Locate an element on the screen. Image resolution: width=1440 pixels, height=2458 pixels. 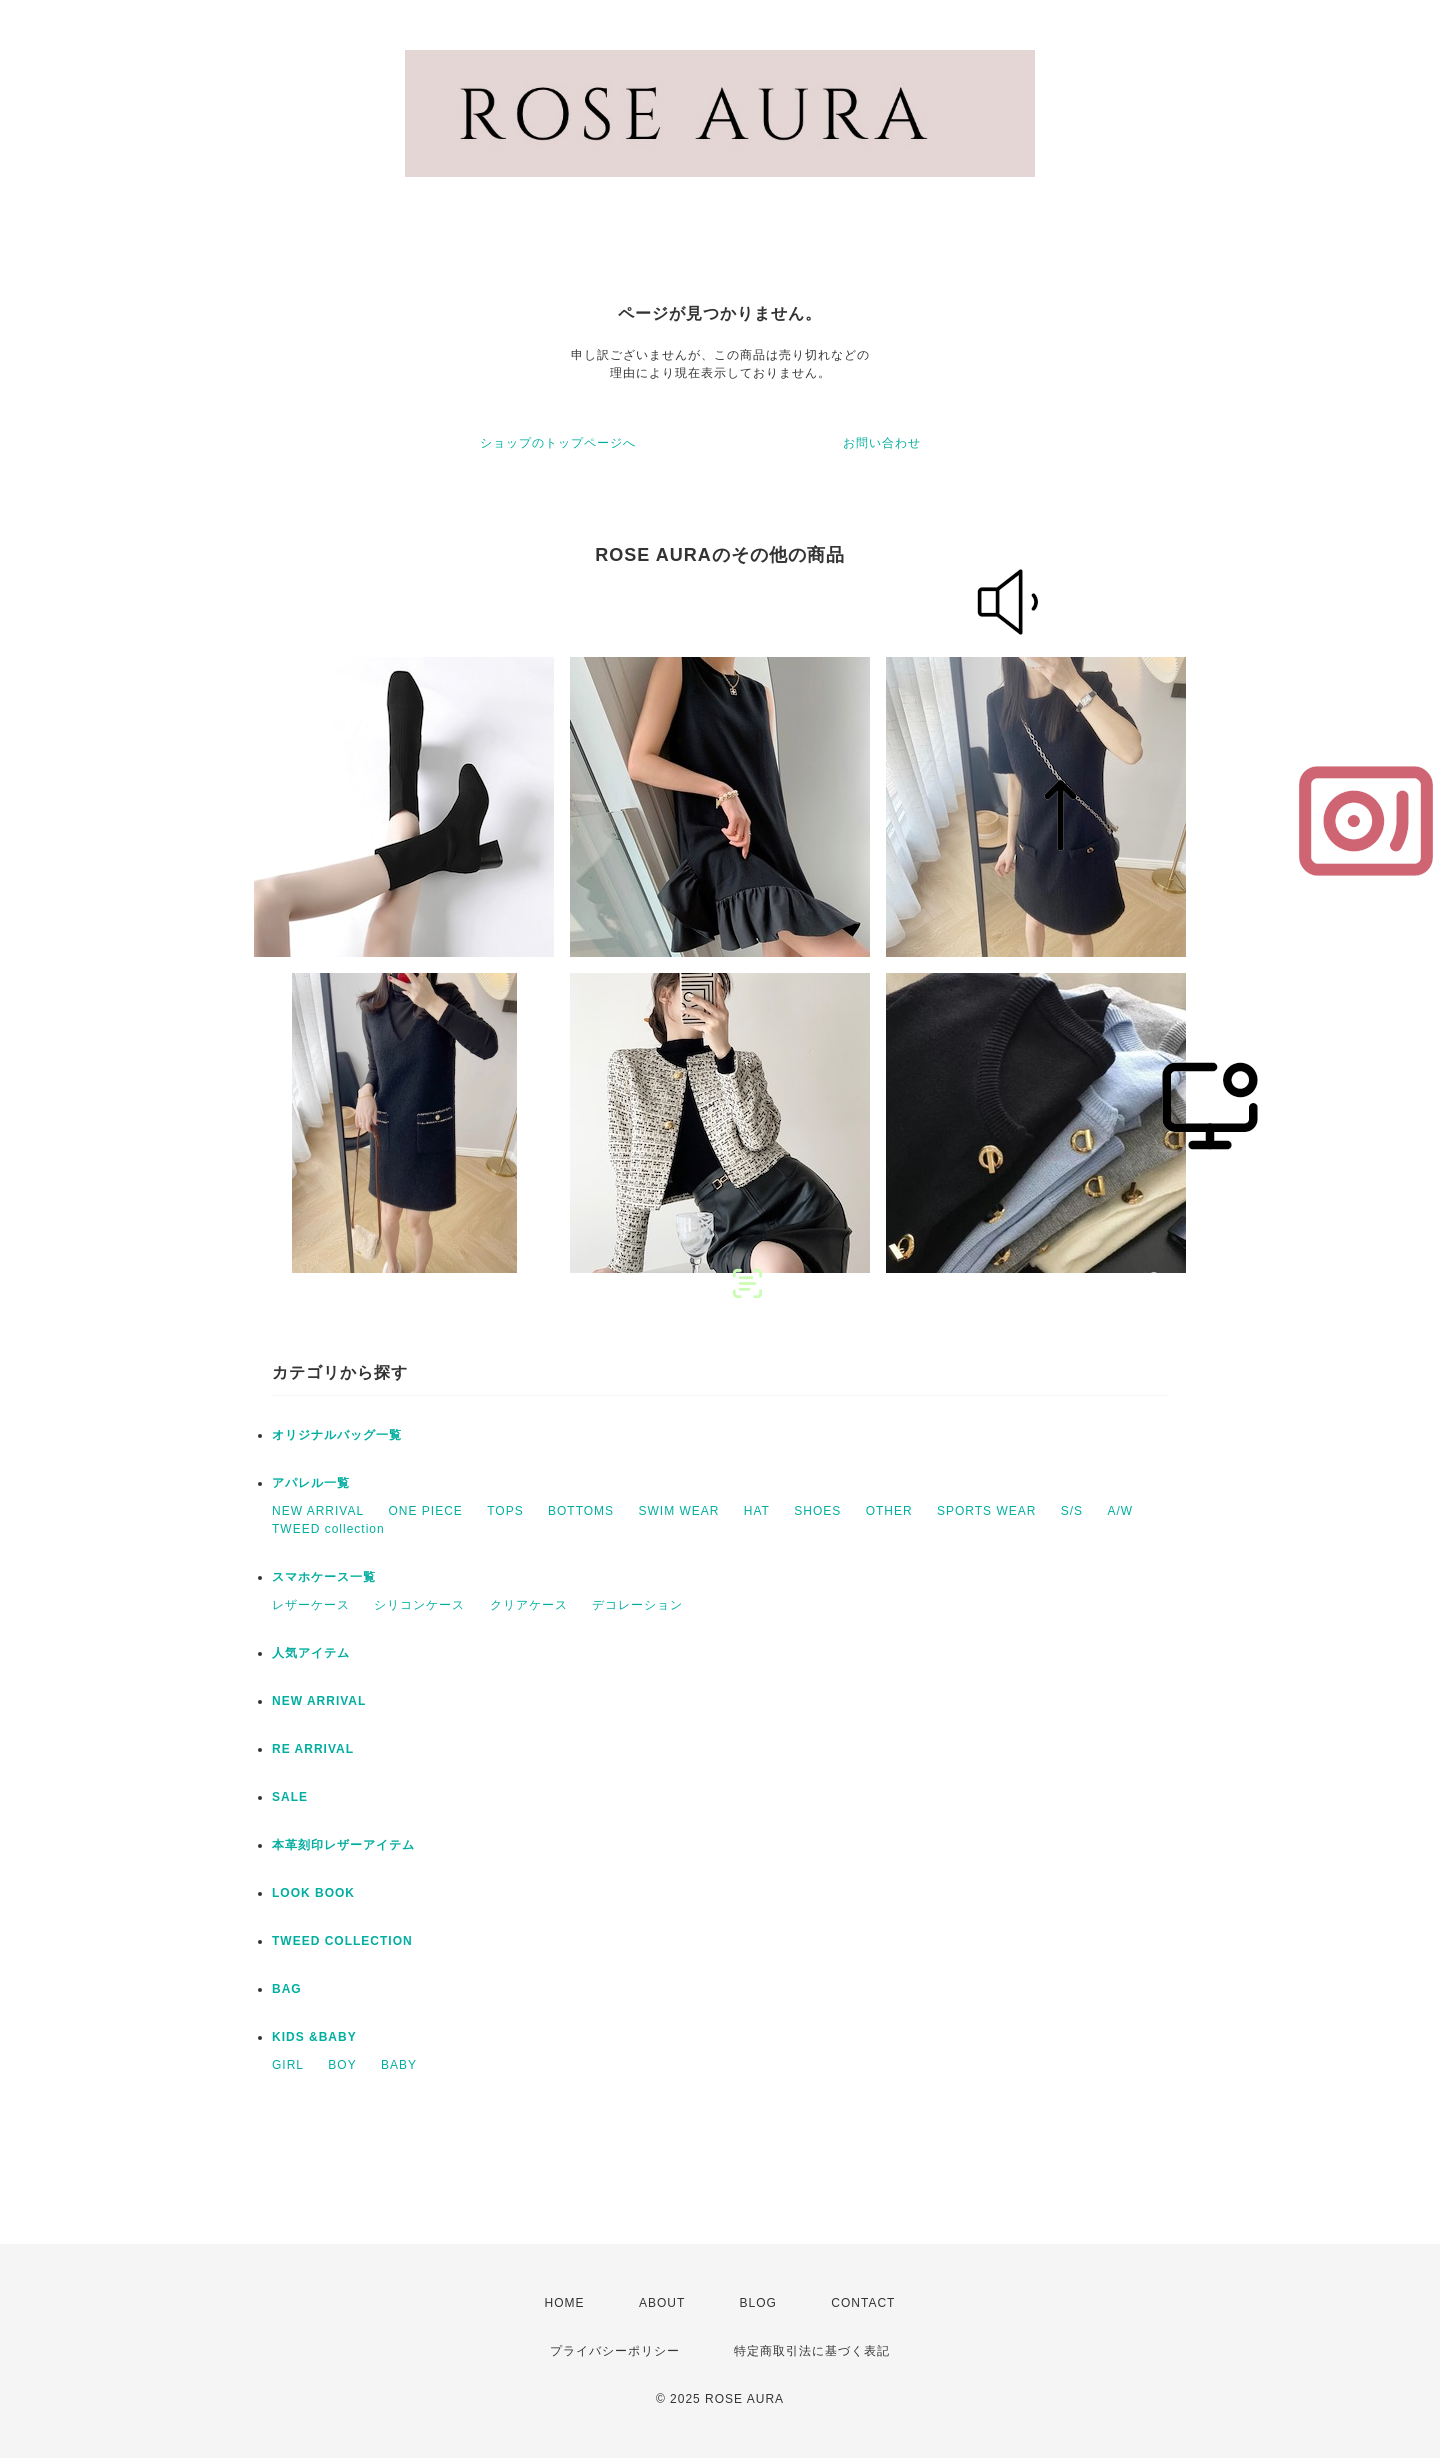
move item up in a list is located at coordinates (1060, 815).